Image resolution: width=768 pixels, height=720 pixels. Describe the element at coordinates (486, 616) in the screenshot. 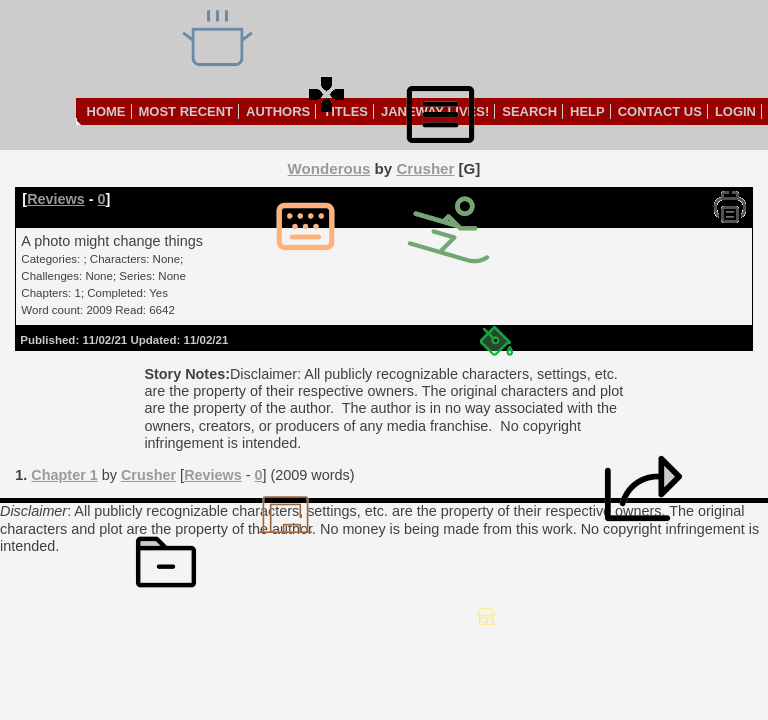

I see `browse or access the store` at that location.